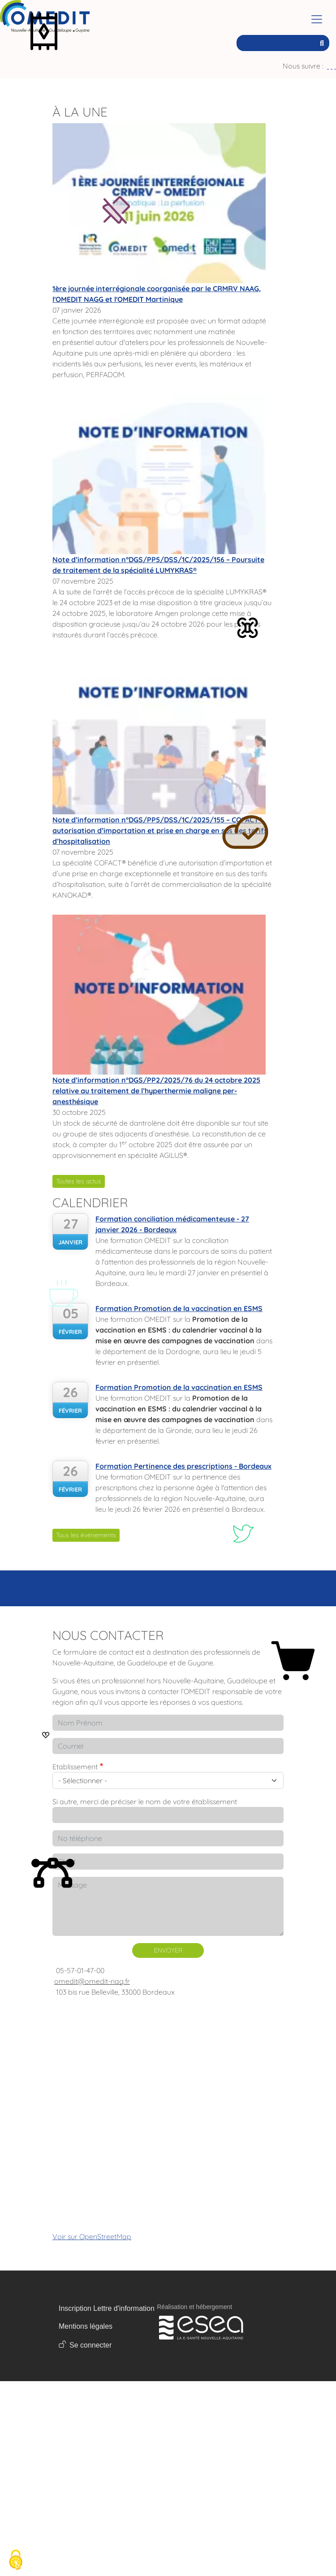 The width and height of the screenshot is (336, 2576). Describe the element at coordinates (293, 1660) in the screenshot. I see `view your shopping cart` at that location.